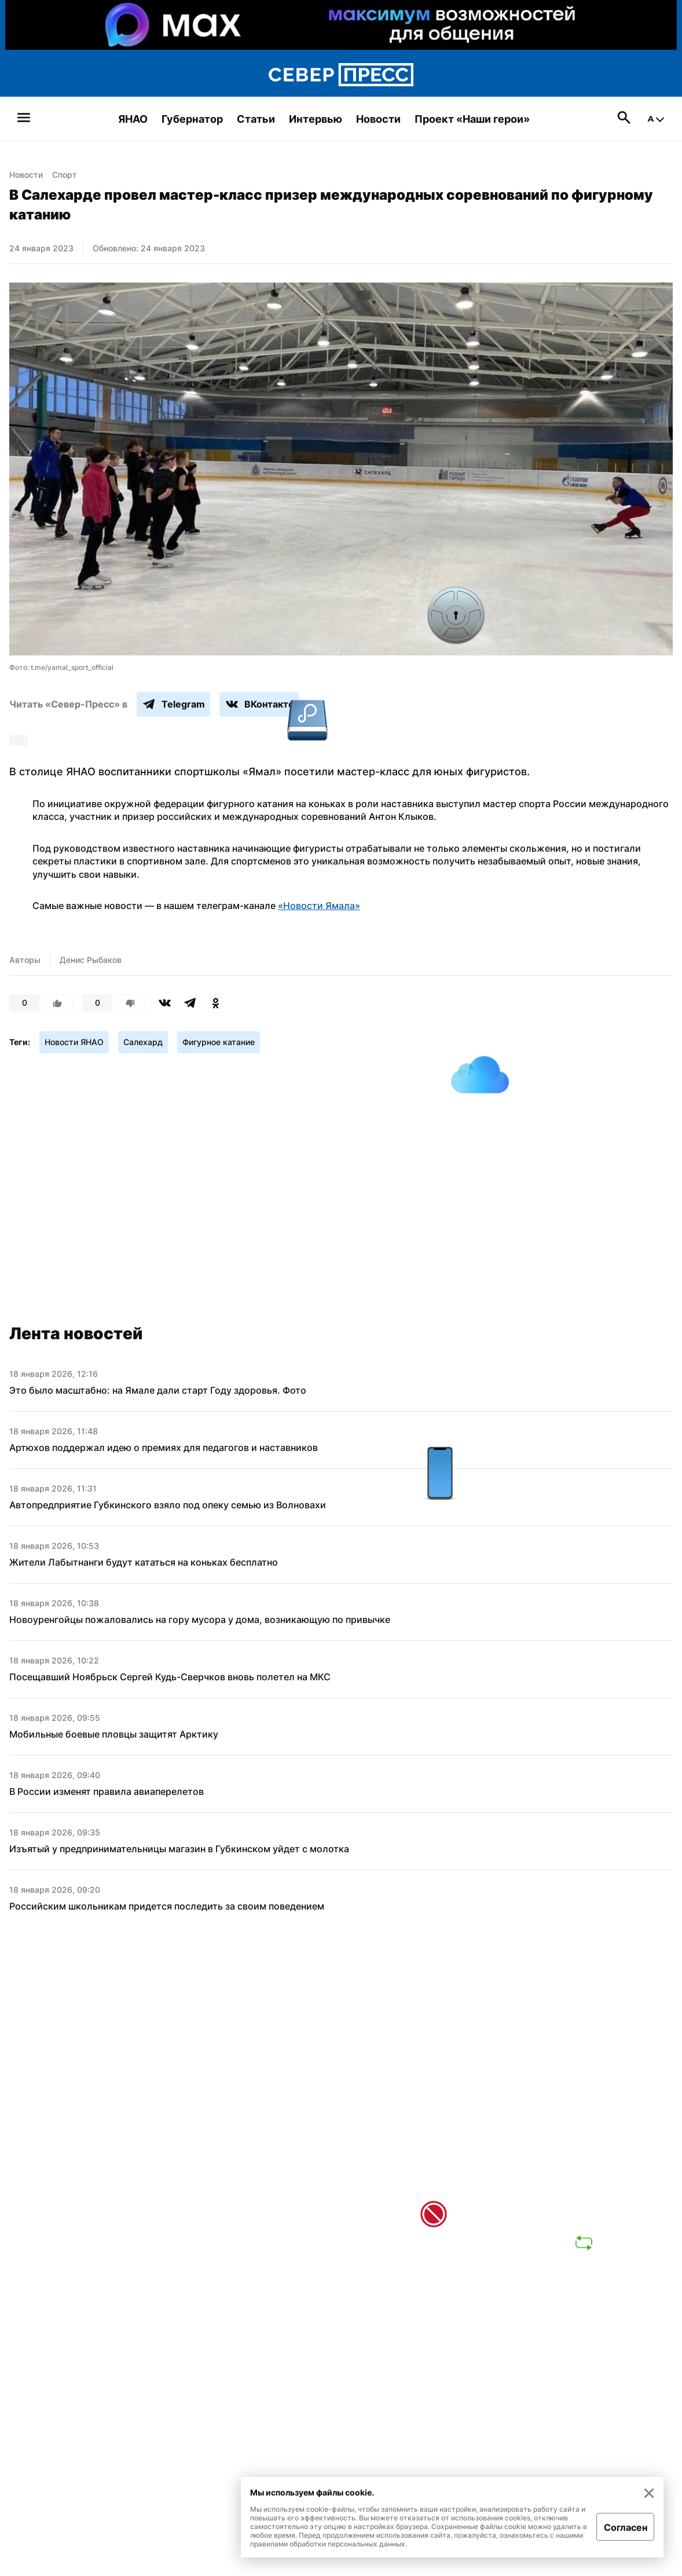 The height and width of the screenshot is (2576, 682). What do you see at coordinates (480, 1075) in the screenshot?
I see `access iCloud Drive cloud storage` at bounding box center [480, 1075].